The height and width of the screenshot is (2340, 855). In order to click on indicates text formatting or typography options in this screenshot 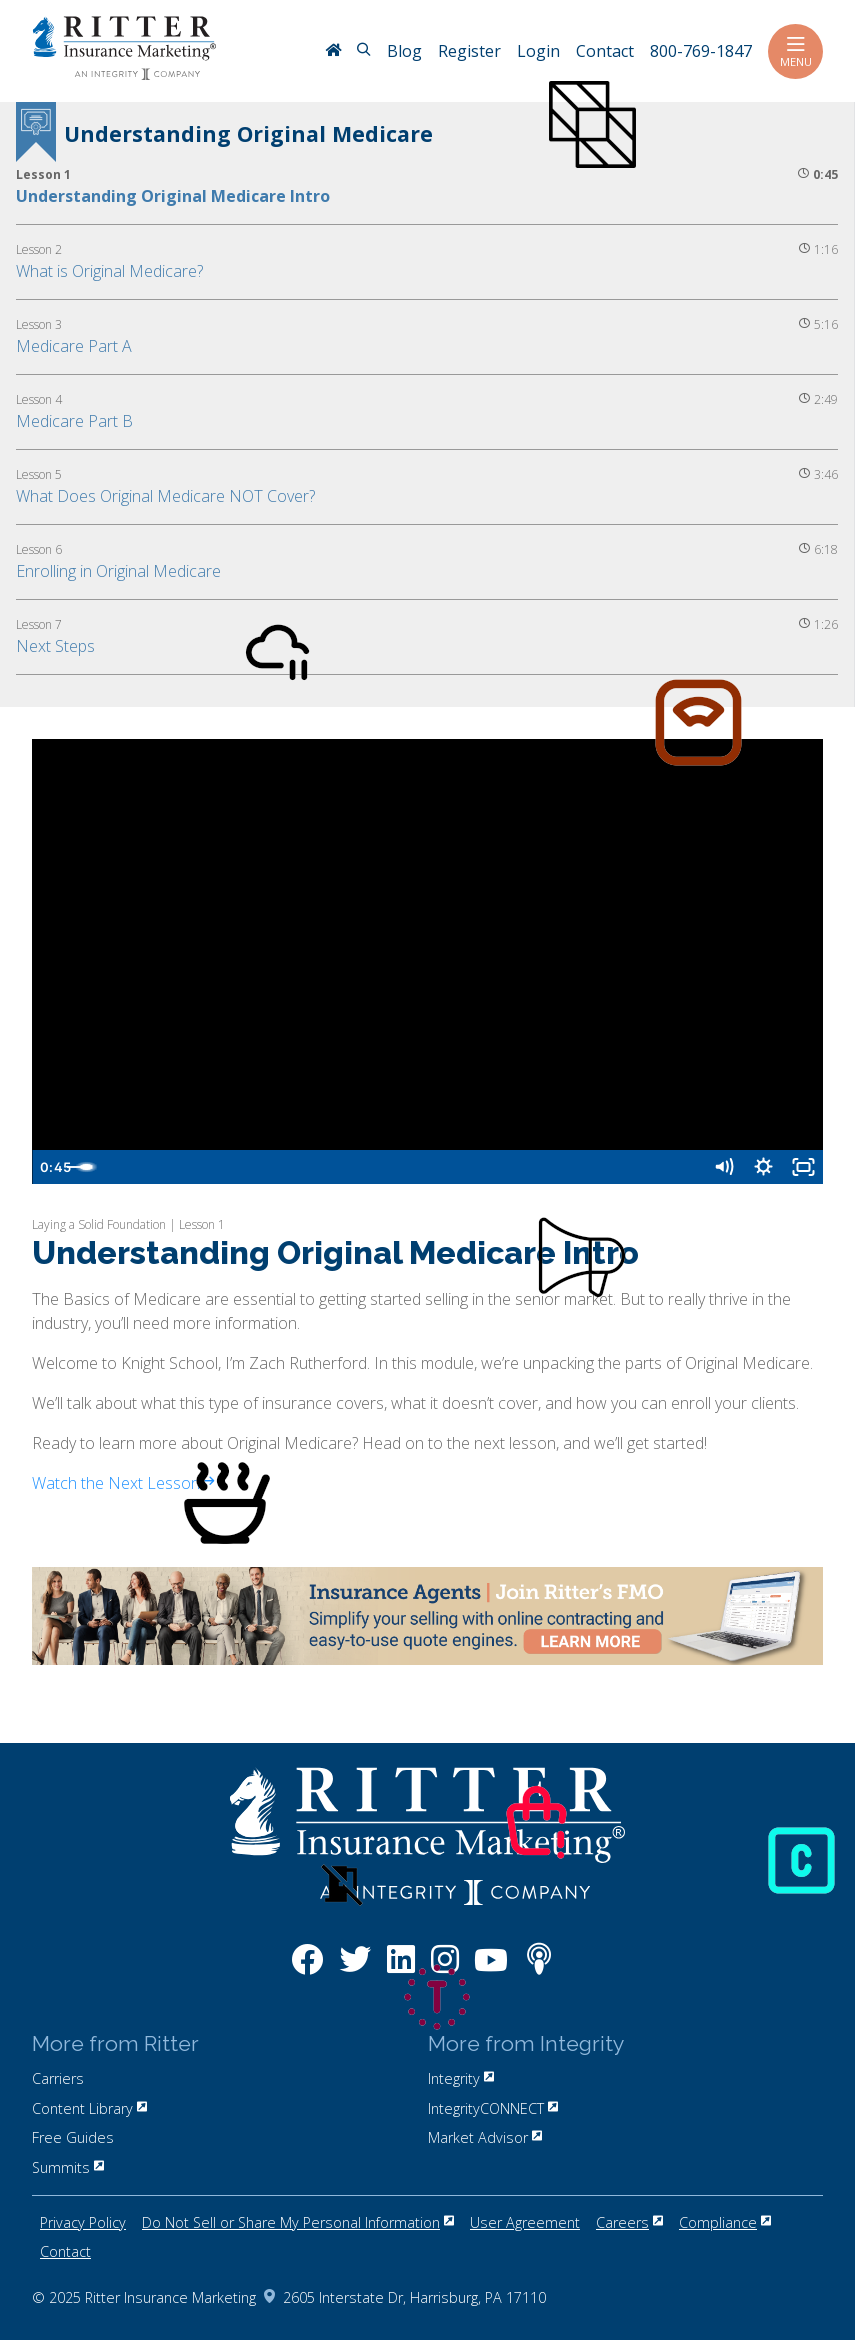, I will do `click(437, 1997)`.